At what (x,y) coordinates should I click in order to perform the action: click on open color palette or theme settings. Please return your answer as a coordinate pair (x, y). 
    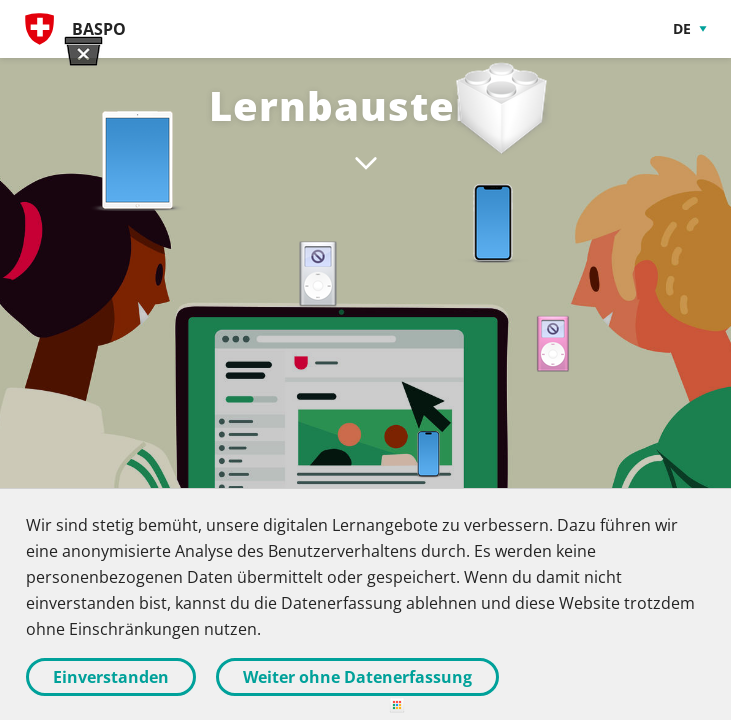
    Looking at the image, I should click on (397, 705).